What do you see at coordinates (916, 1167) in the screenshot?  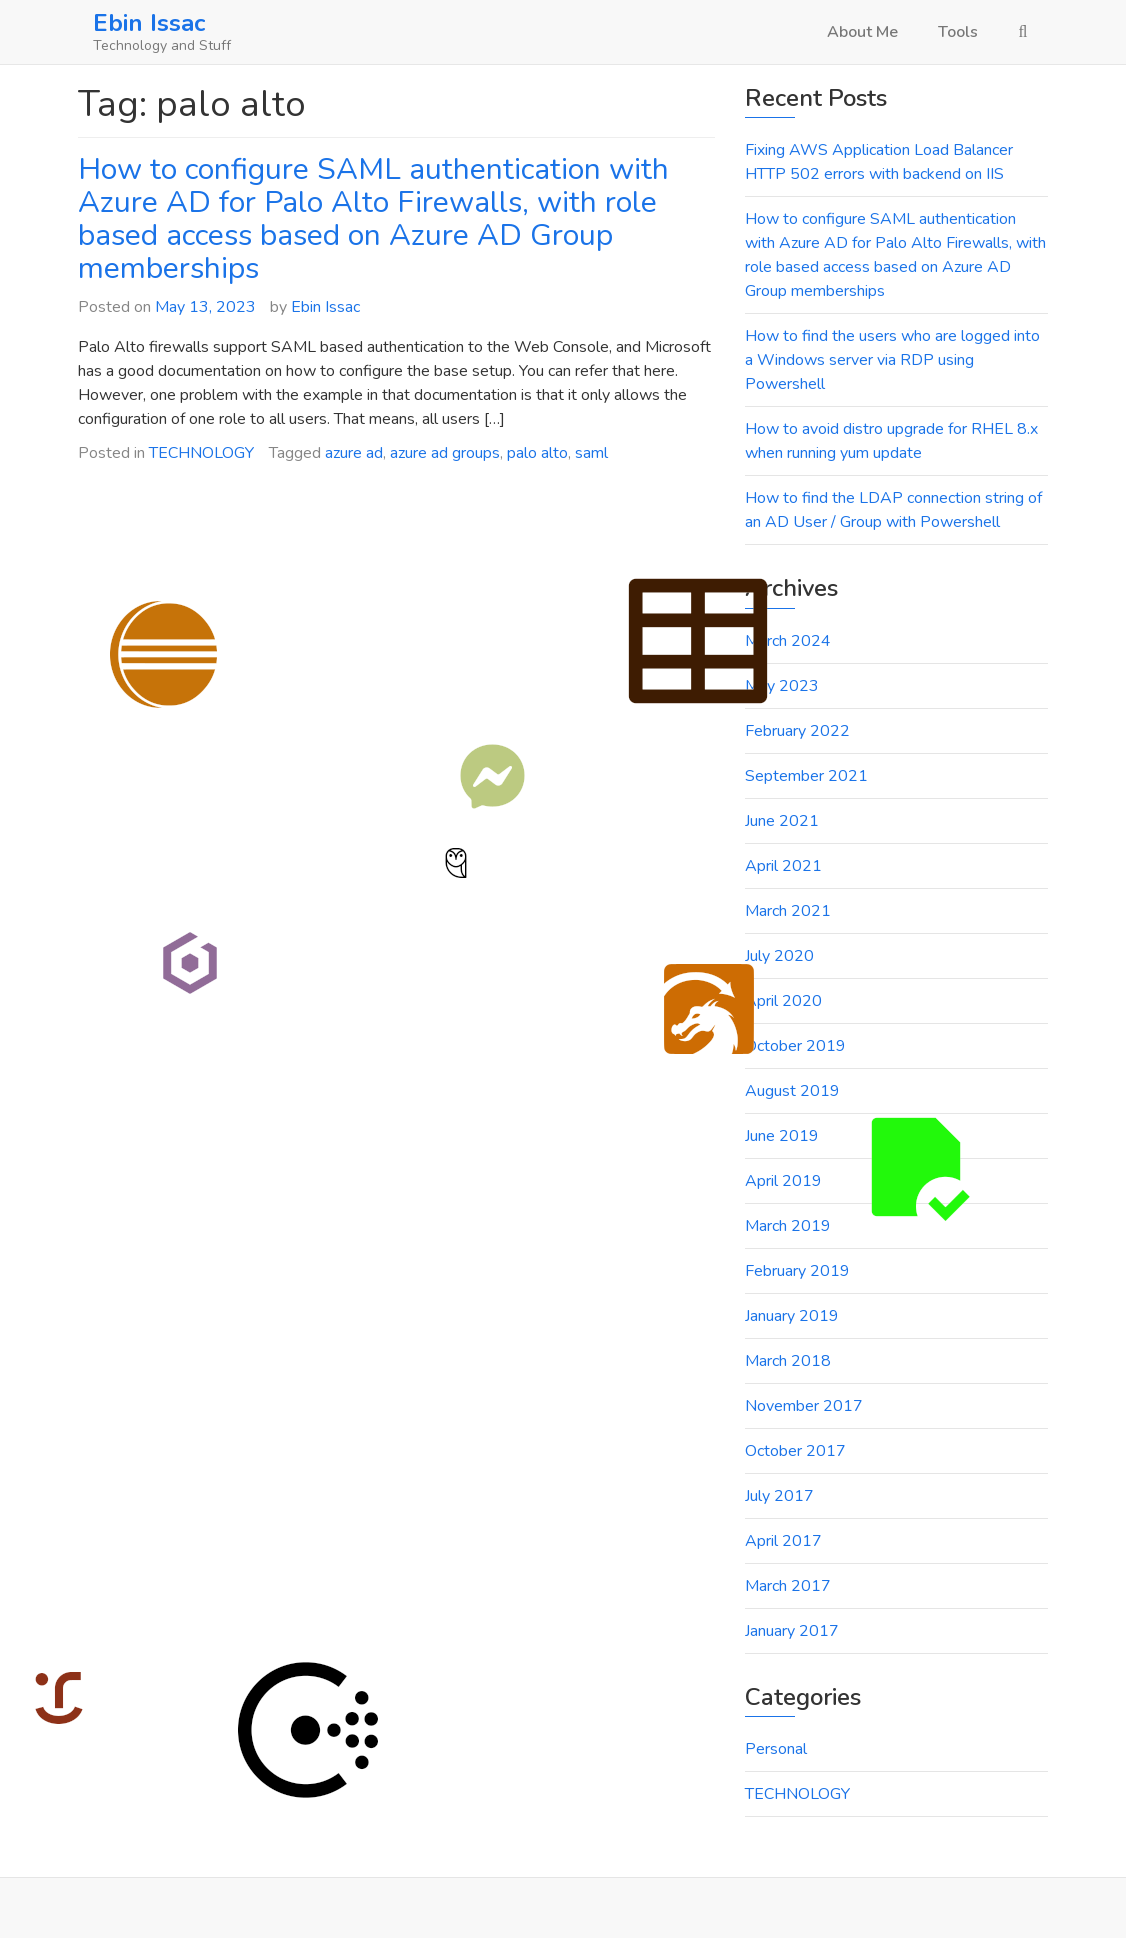 I see `file successfully uploaded or verified` at bounding box center [916, 1167].